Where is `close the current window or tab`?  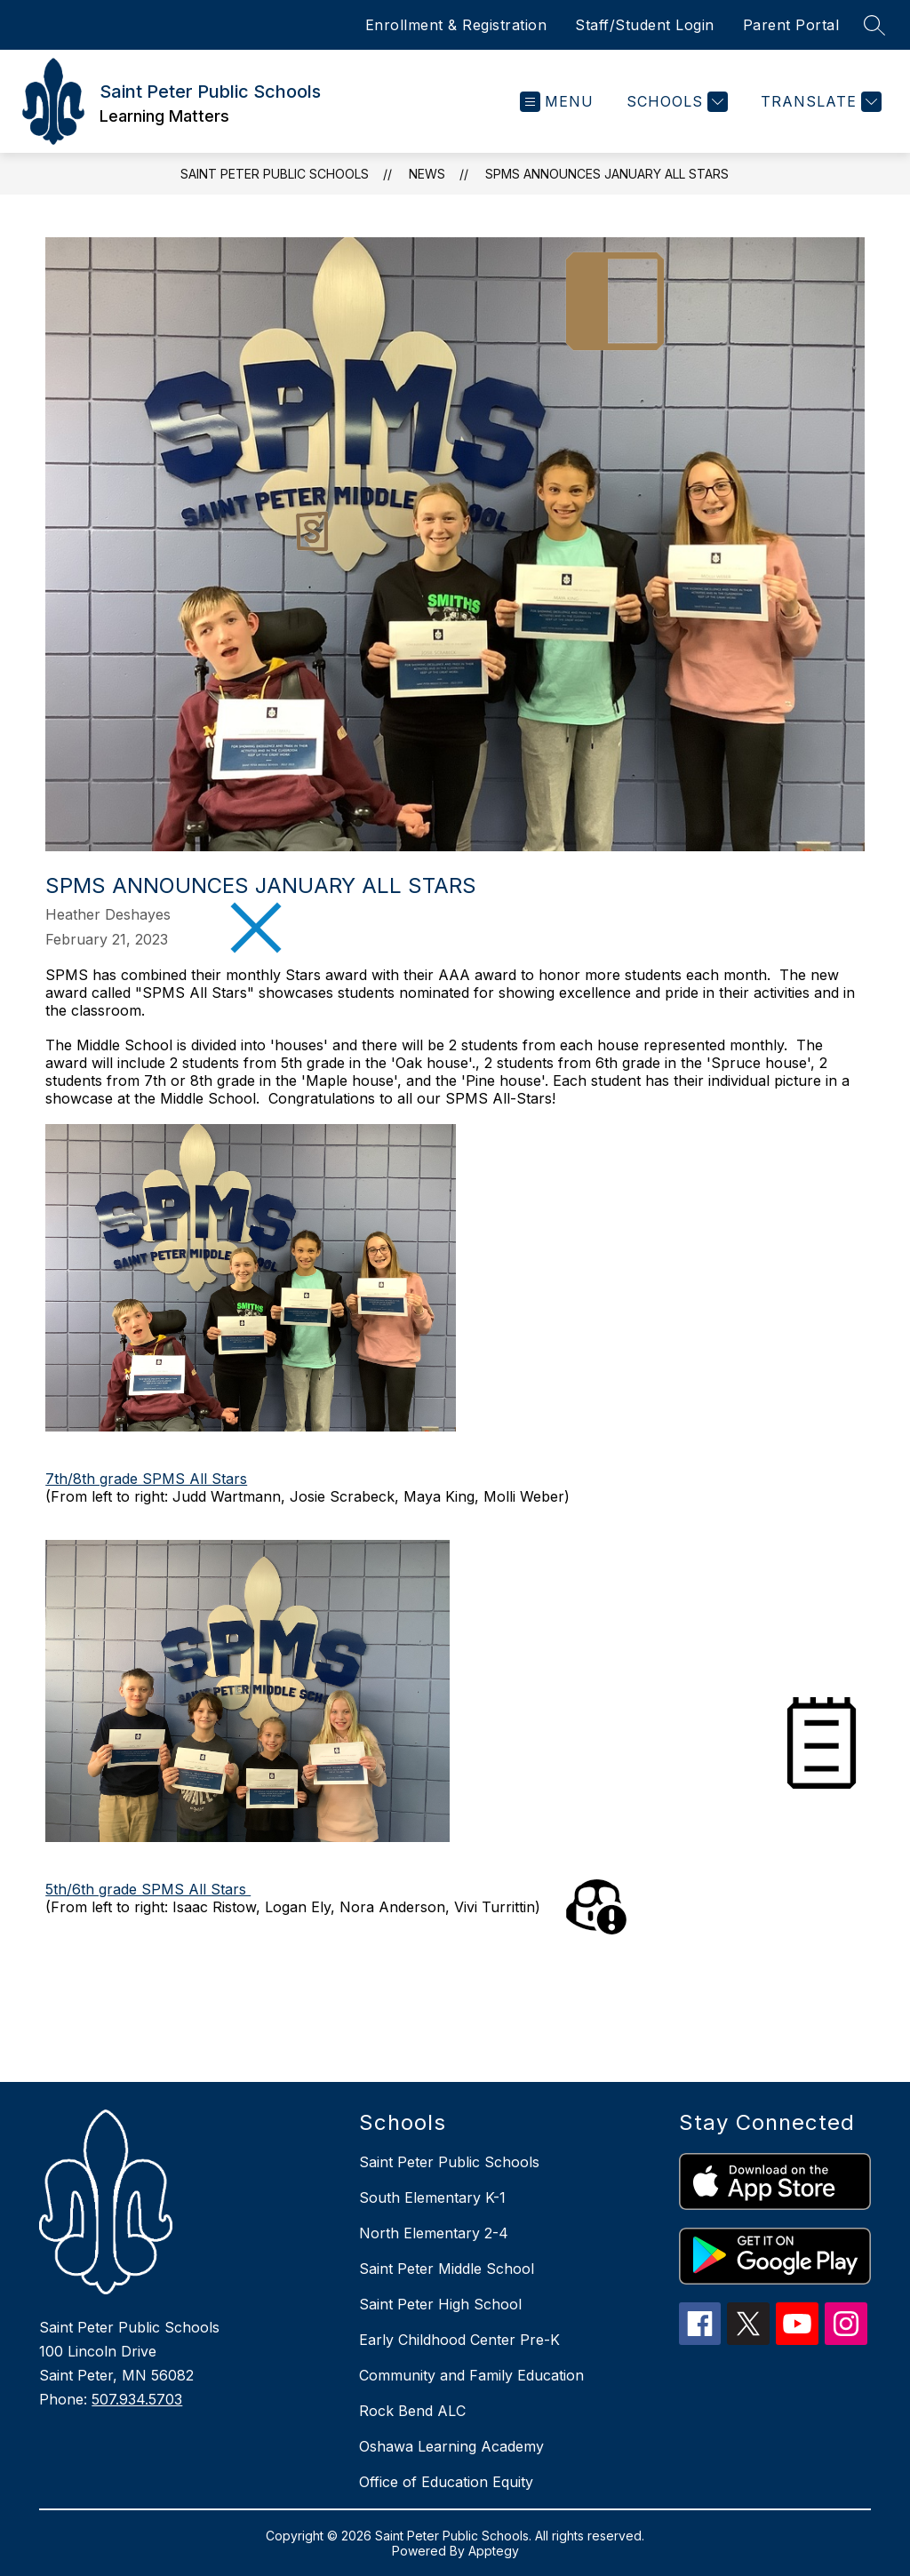 close the current window or tab is located at coordinates (256, 928).